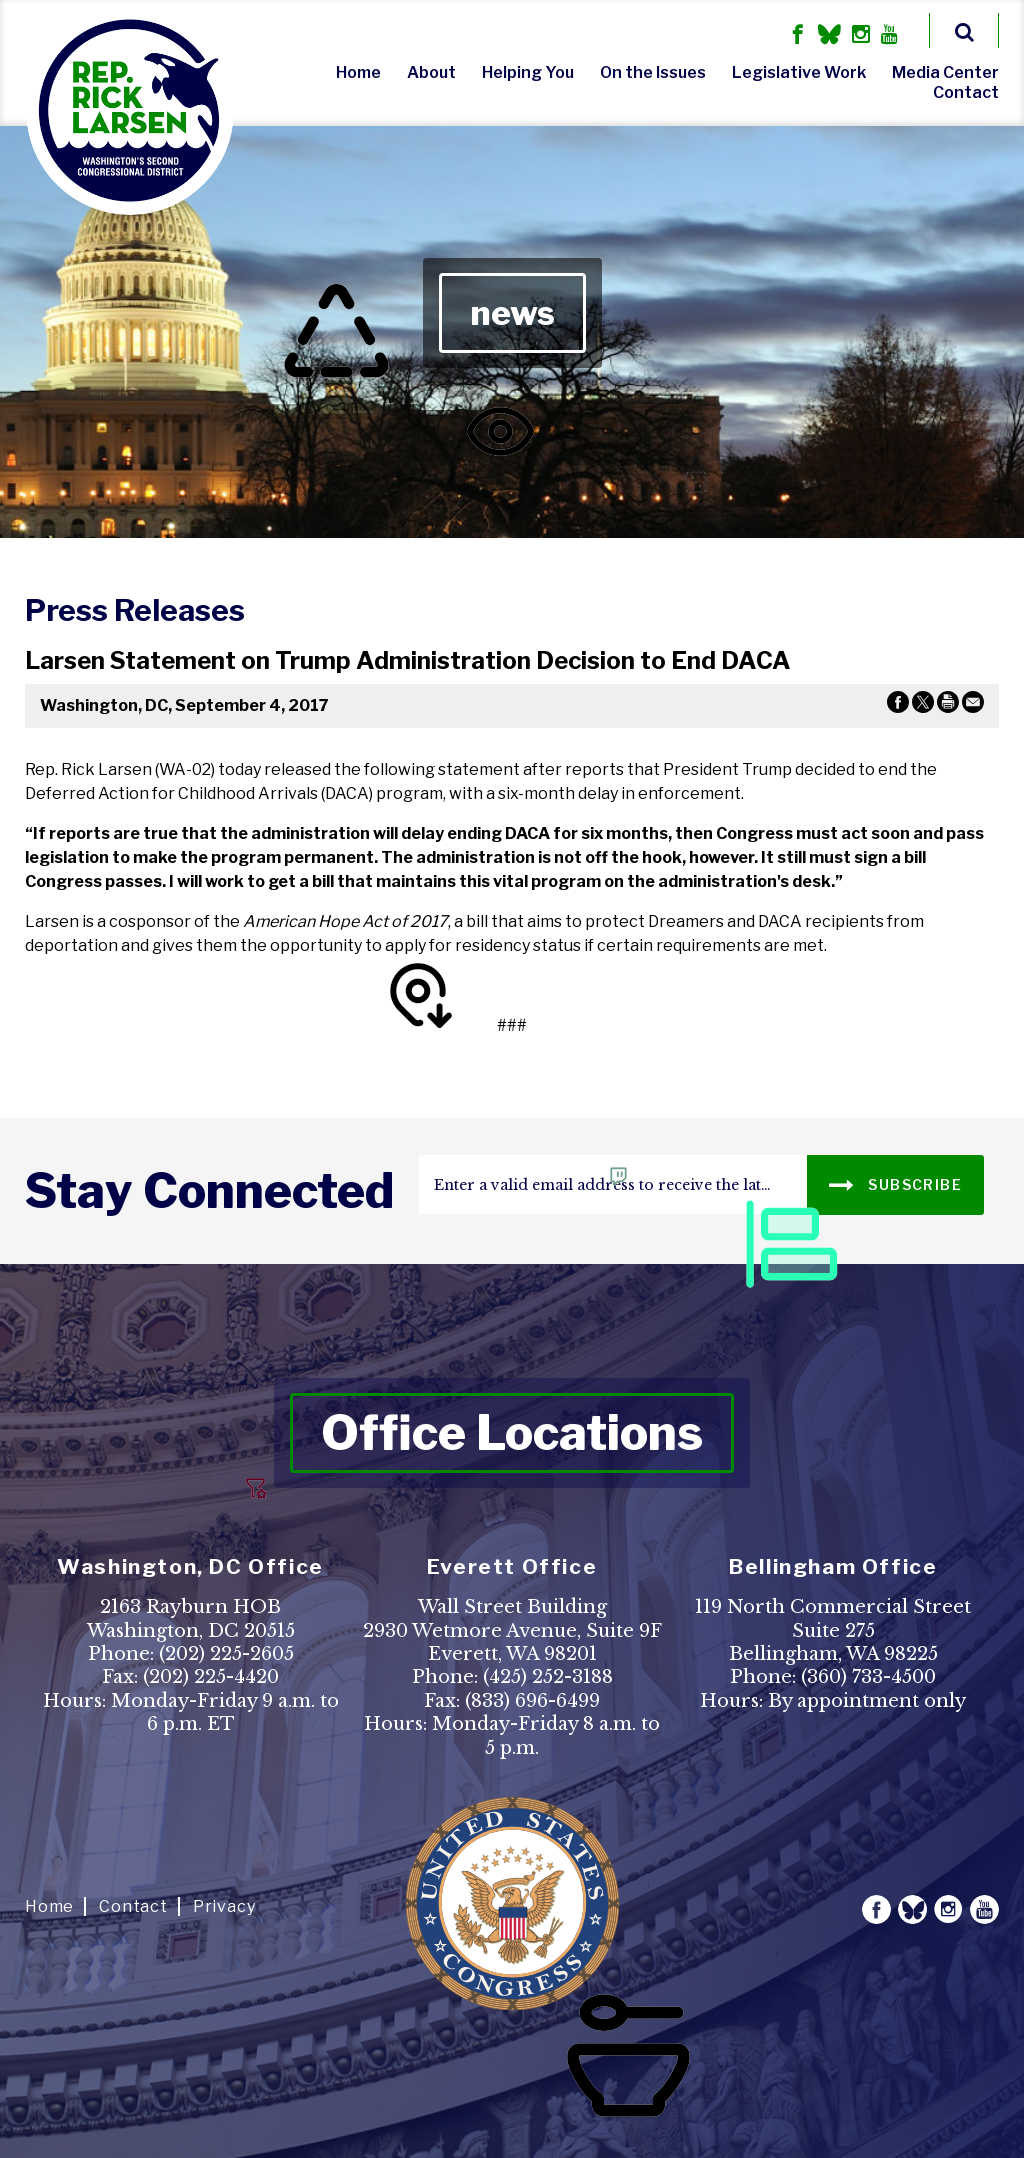  I want to click on align text or content to the left, so click(790, 1244).